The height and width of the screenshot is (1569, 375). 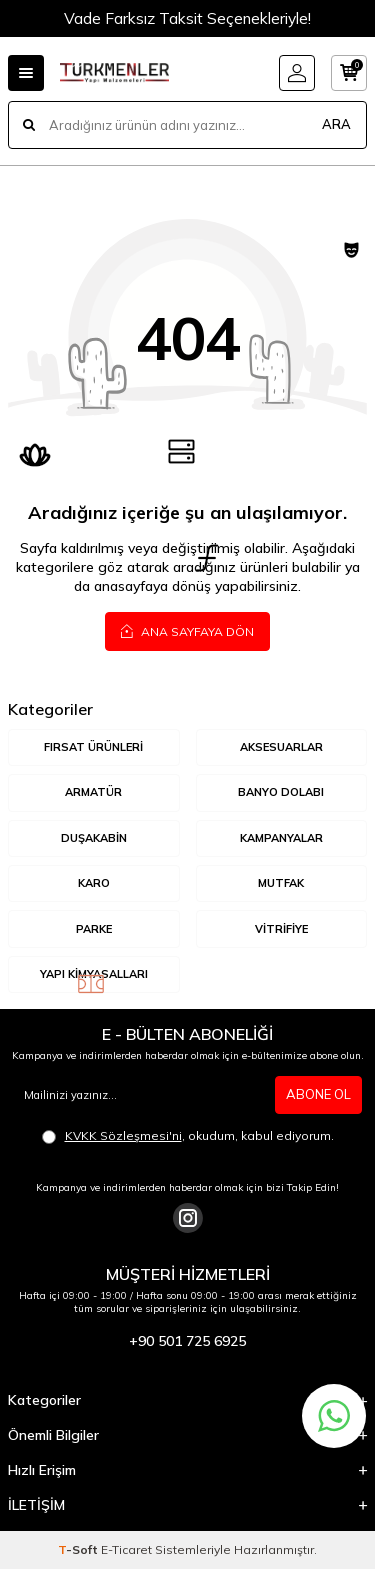 I want to click on access storage or server settings, so click(x=181, y=451).